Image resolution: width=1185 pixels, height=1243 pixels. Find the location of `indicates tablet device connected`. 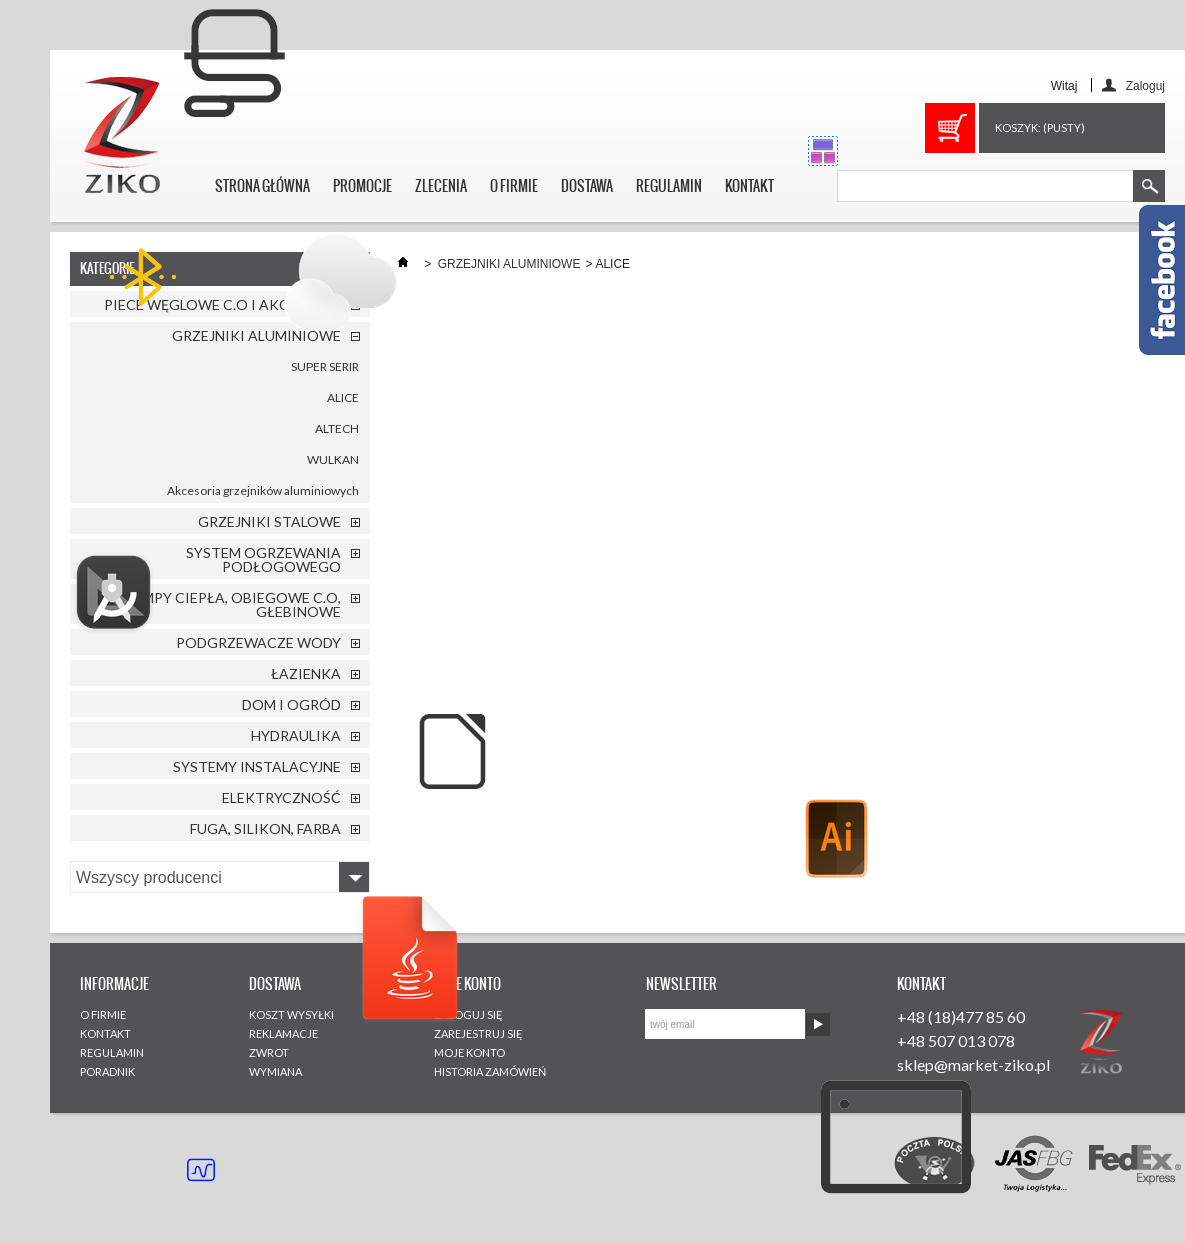

indicates tablet device connected is located at coordinates (896, 1137).